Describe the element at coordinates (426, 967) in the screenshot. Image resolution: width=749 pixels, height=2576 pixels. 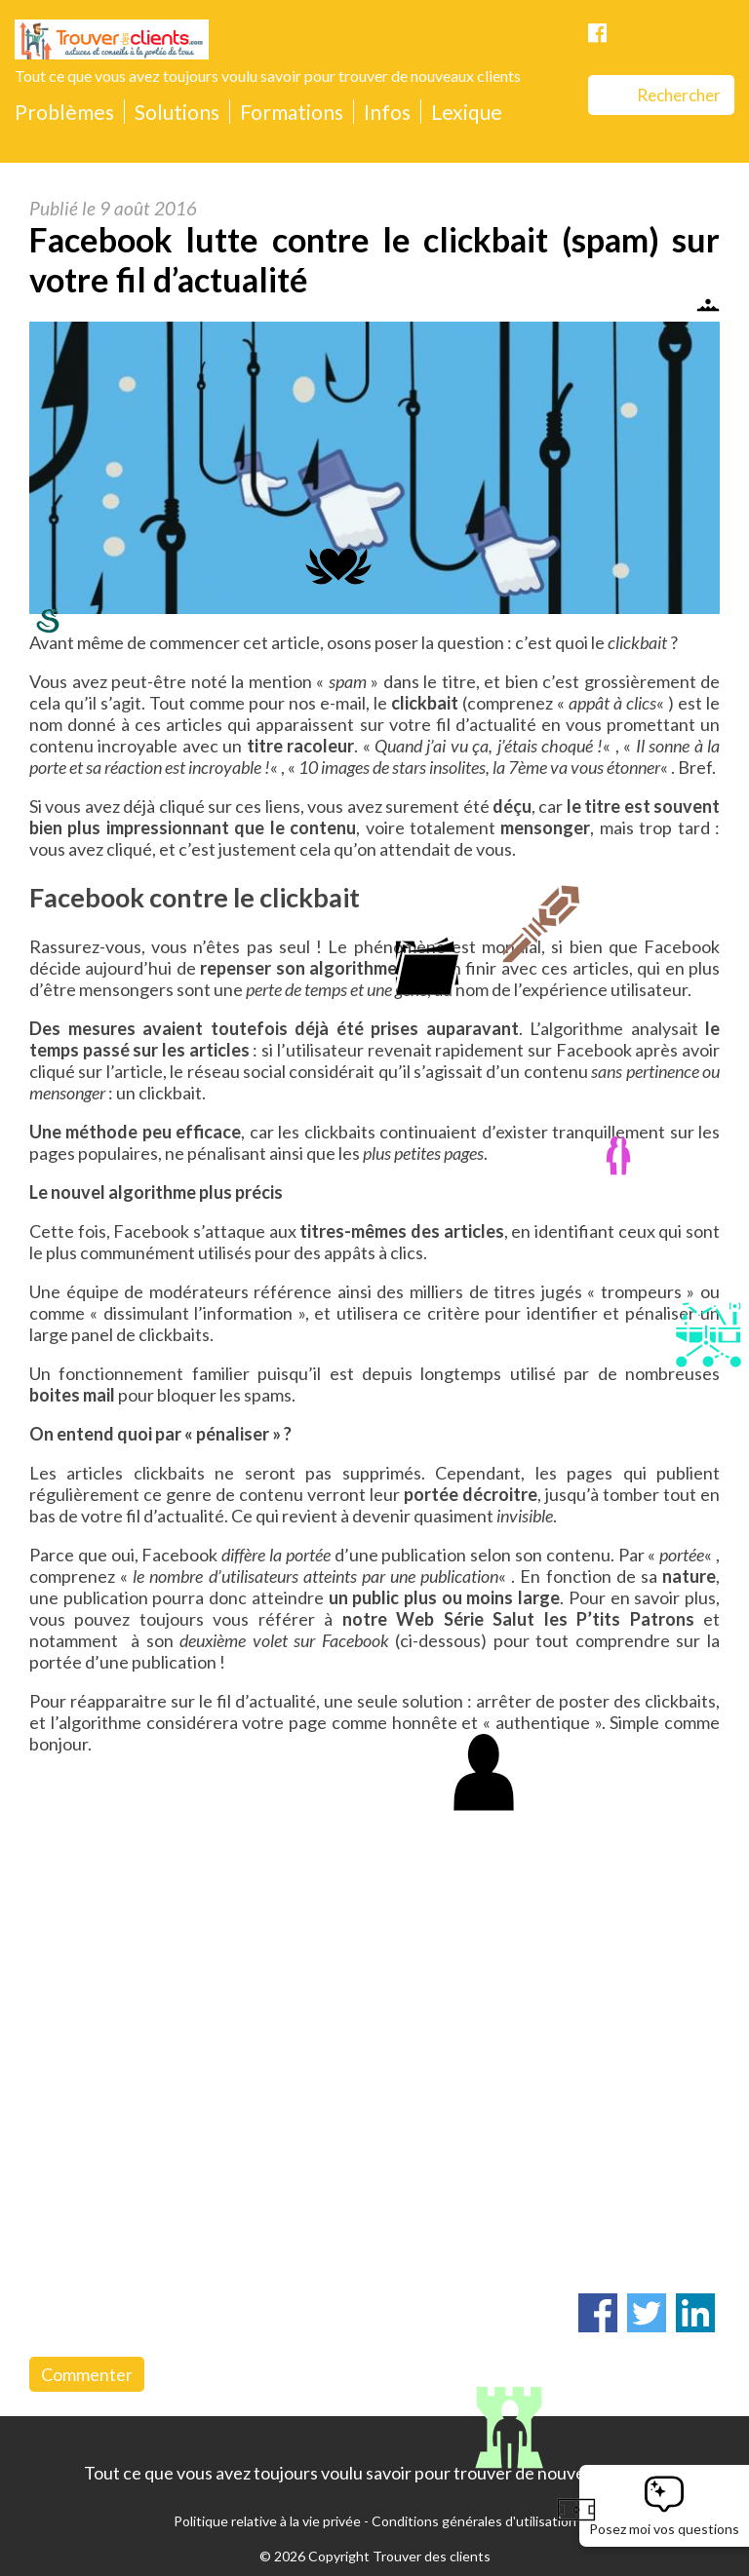
I see `folder containing multiple files or documents` at that location.